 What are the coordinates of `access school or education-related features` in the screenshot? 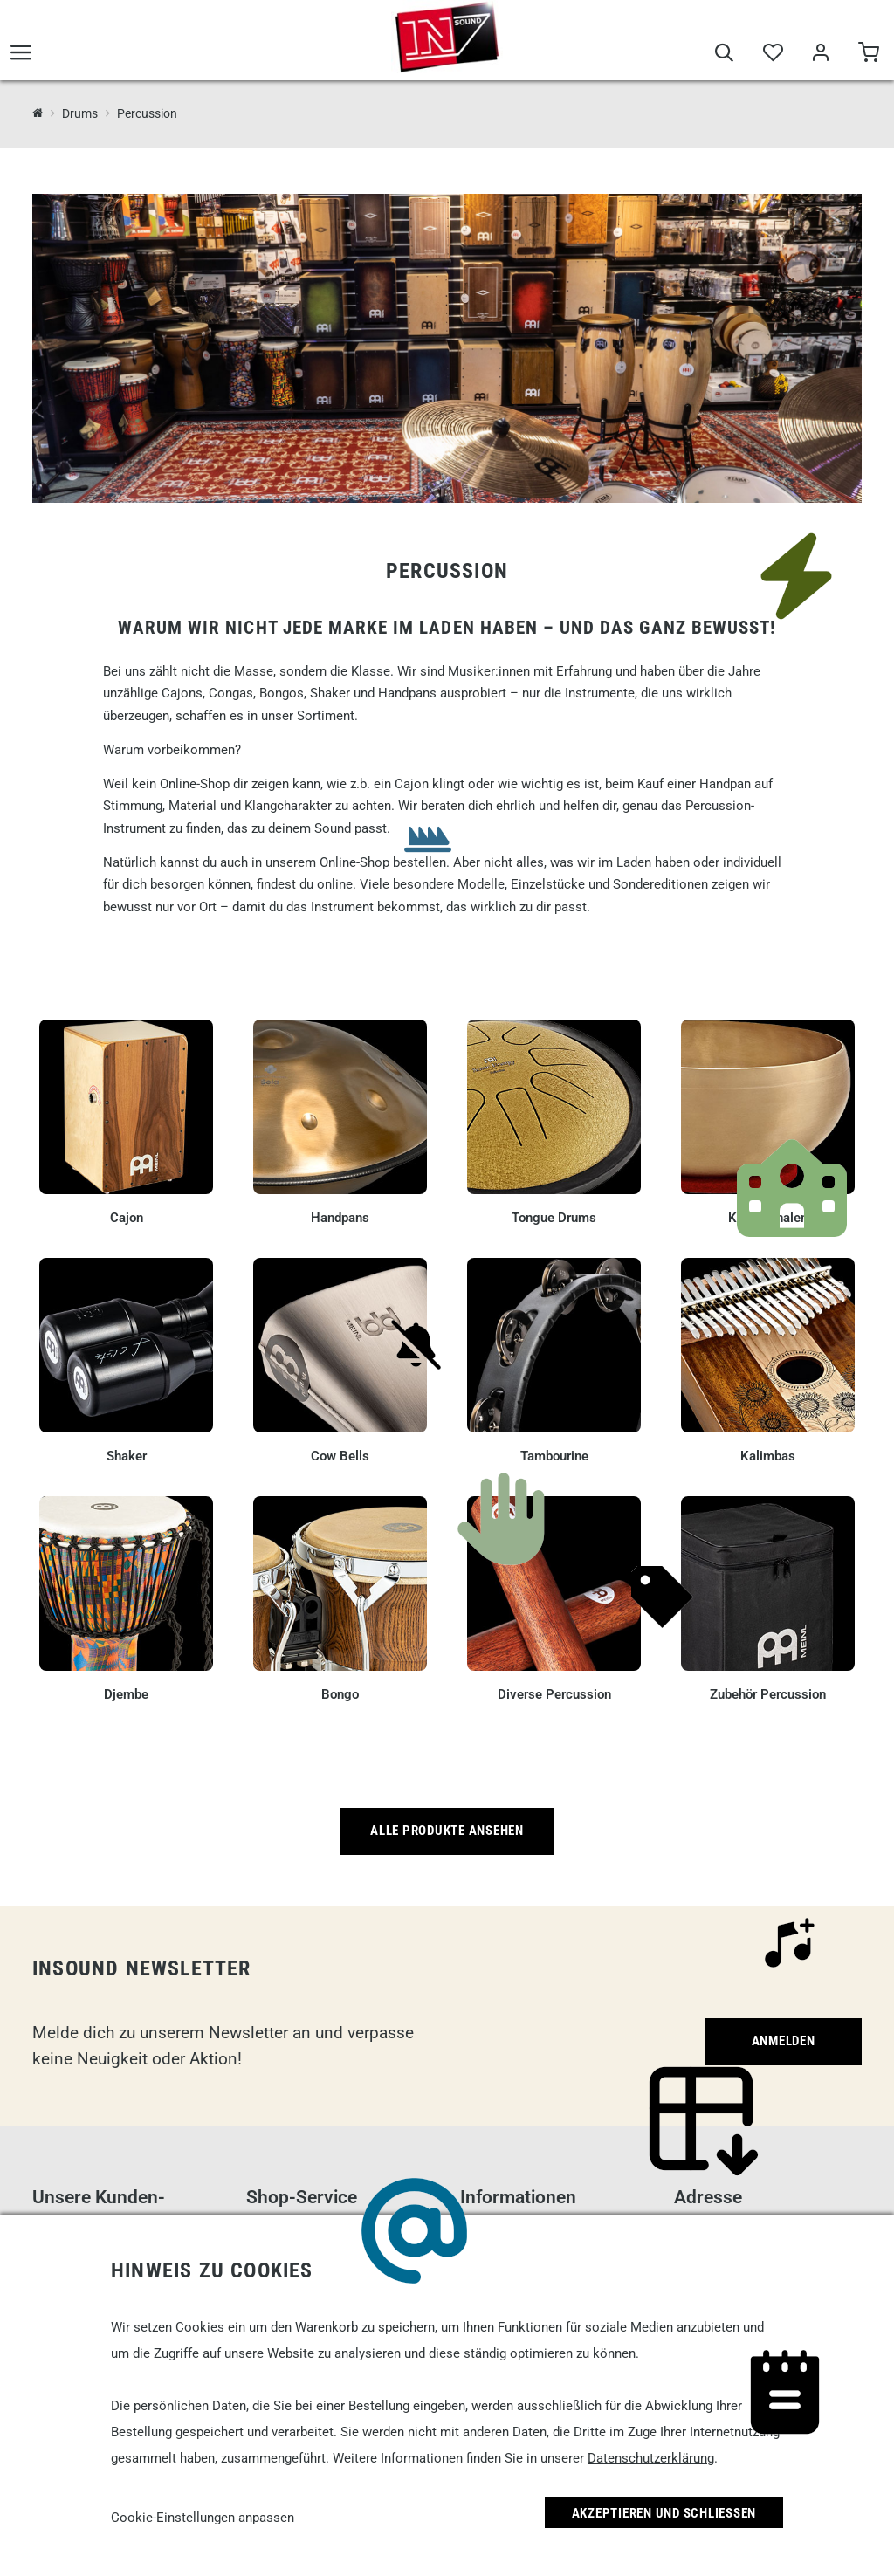 It's located at (792, 1188).